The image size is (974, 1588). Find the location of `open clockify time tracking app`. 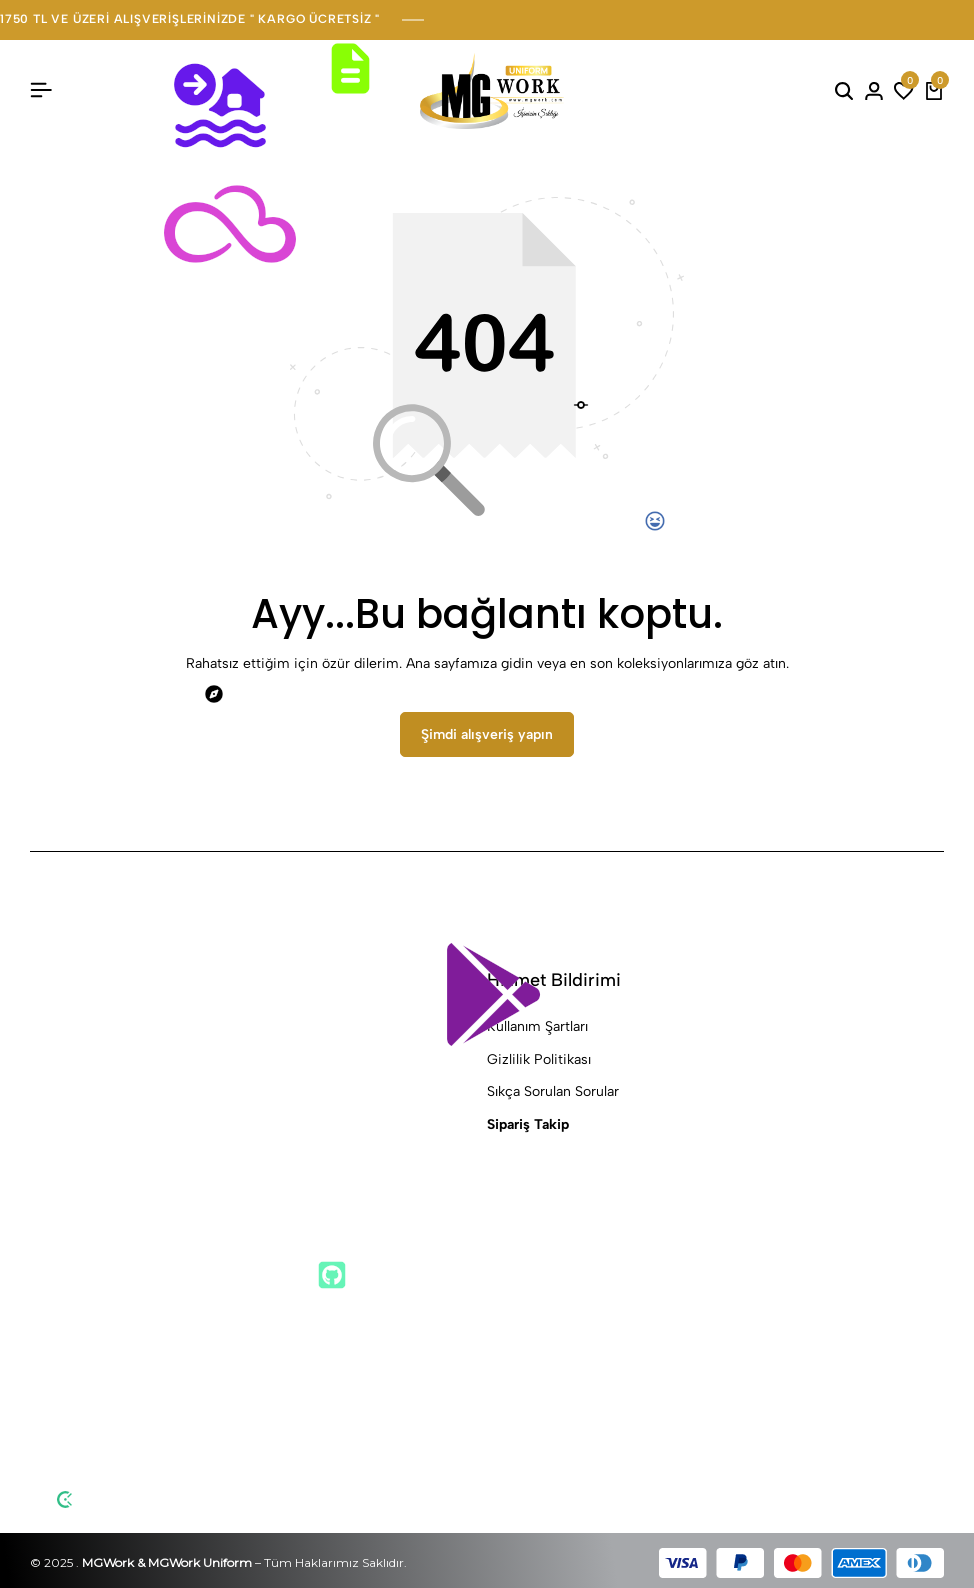

open clockify time tracking app is located at coordinates (64, 1499).